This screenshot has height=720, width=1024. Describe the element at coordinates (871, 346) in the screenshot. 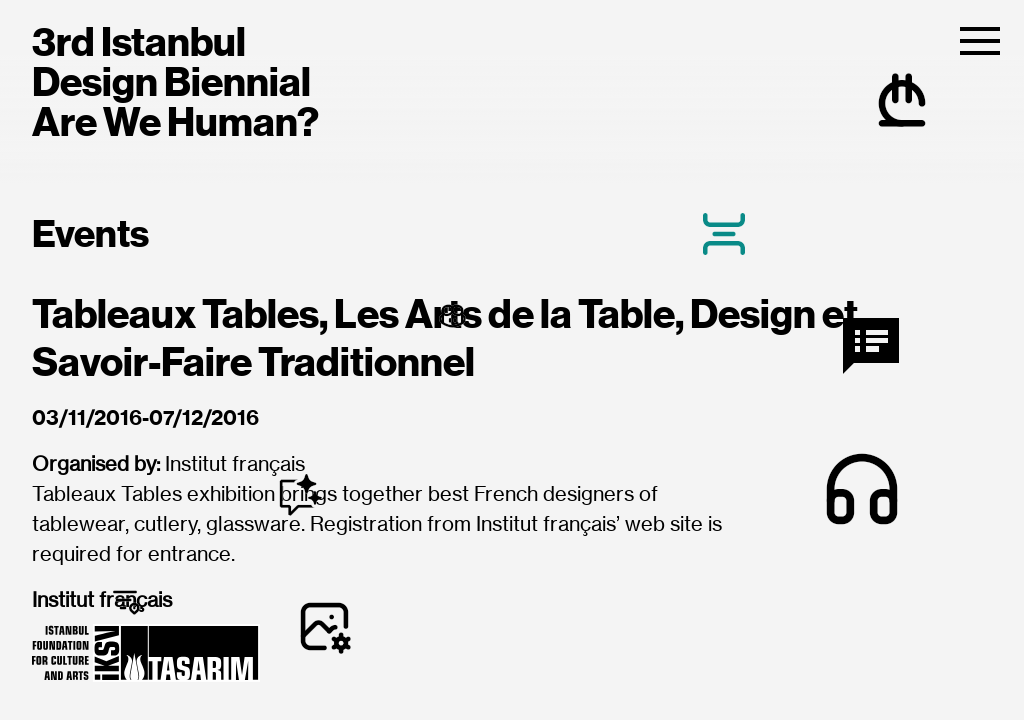

I see `view speaker notes or presentation notes` at that location.